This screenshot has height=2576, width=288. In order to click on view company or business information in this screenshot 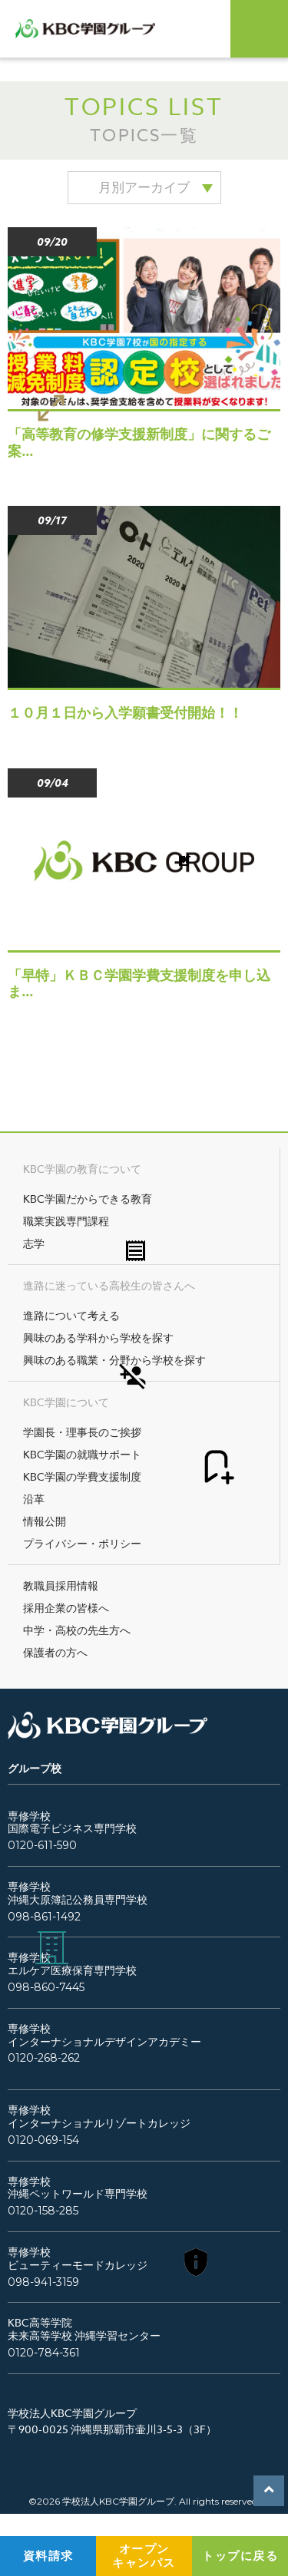, I will do `click(51, 1947)`.